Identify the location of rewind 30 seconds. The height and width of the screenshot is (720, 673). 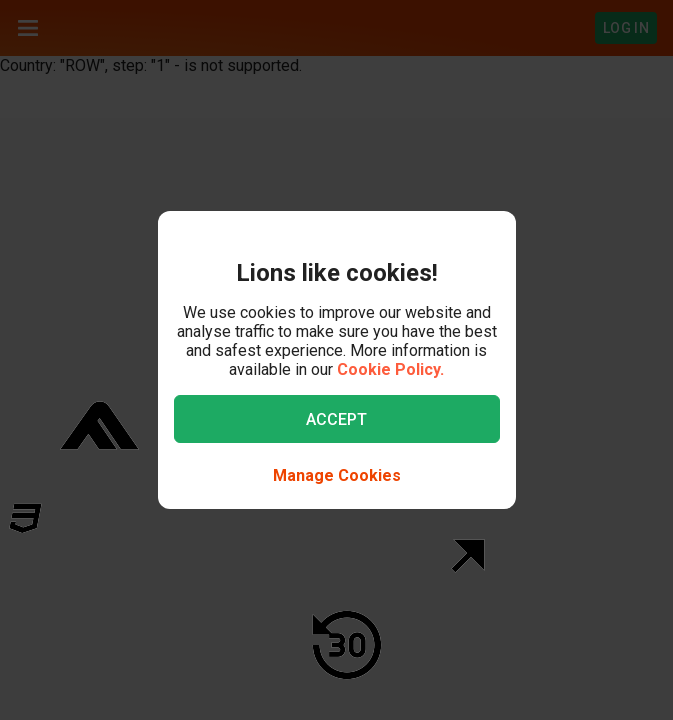
(347, 645).